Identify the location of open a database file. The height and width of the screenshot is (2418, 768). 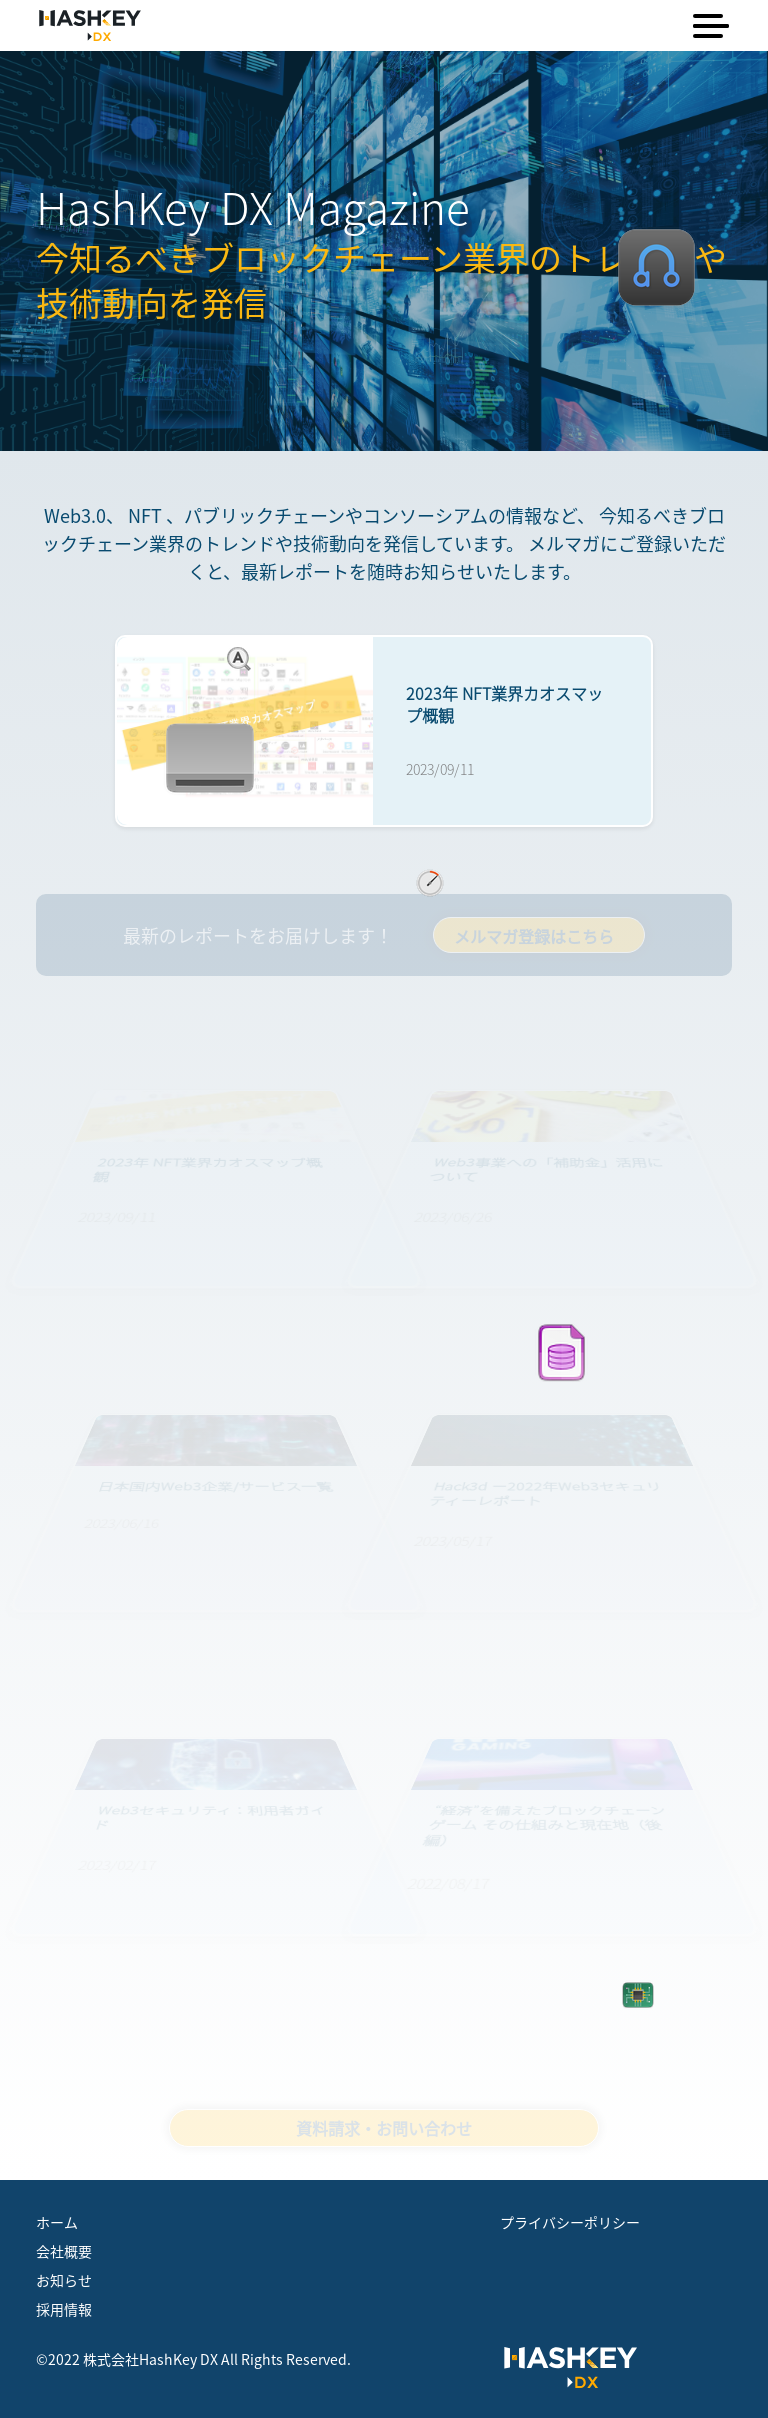
(561, 1352).